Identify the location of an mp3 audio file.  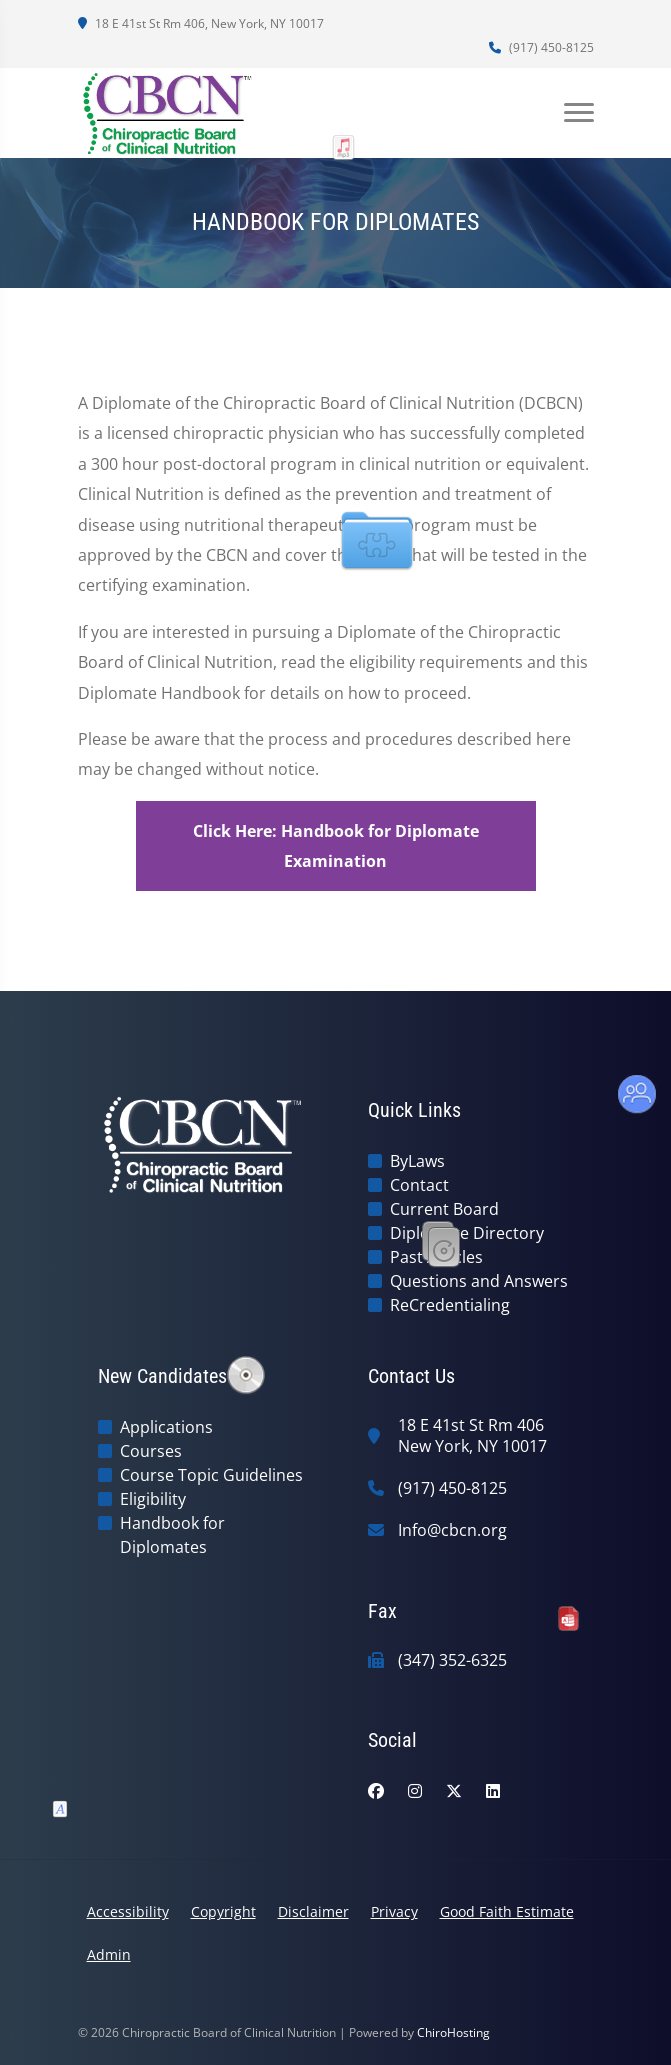
(343, 147).